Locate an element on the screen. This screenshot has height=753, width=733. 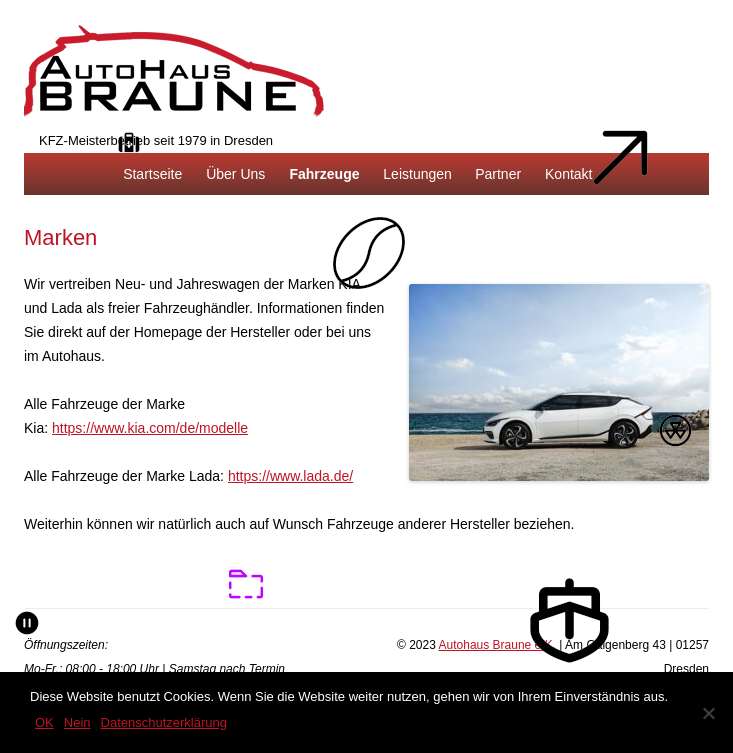
pause media playback is located at coordinates (27, 623).